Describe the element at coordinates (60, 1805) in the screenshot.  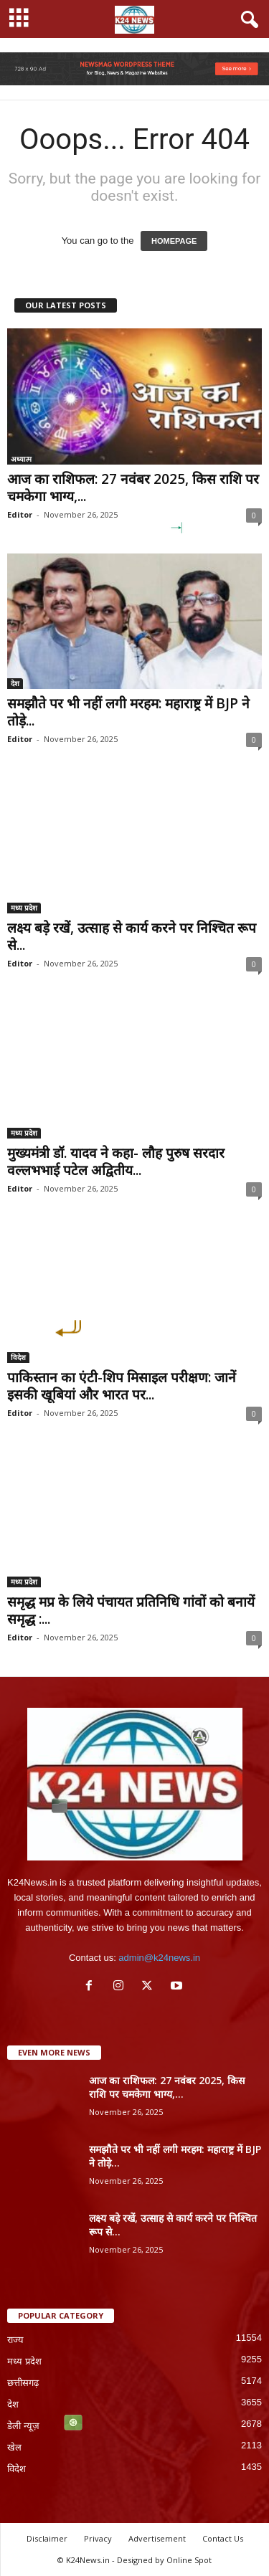
I see `indicates an open or currently accessed folder` at that location.